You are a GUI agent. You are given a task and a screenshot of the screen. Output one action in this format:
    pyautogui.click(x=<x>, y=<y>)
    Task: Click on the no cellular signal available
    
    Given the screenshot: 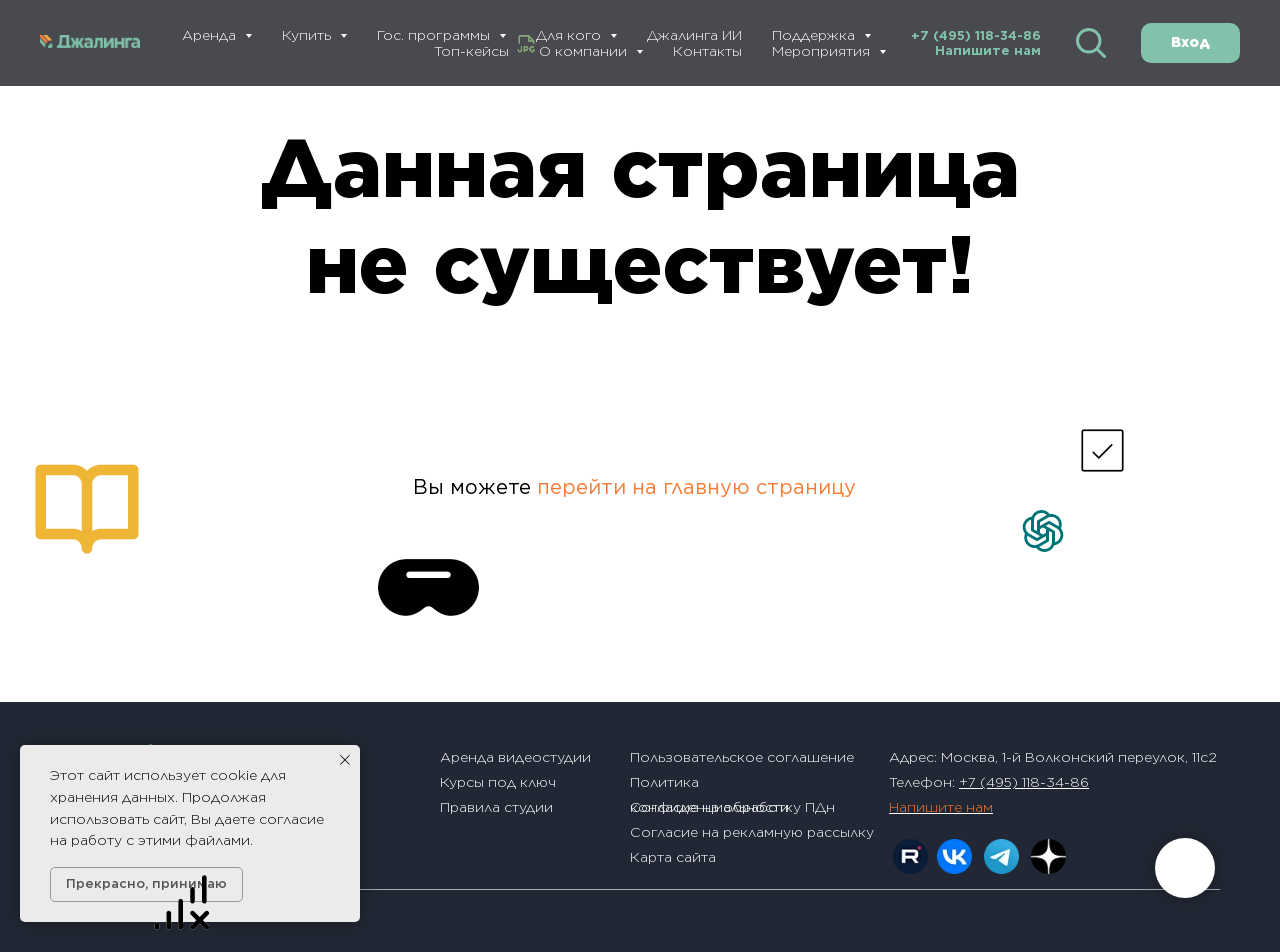 What is the action you would take?
    pyautogui.click(x=183, y=906)
    